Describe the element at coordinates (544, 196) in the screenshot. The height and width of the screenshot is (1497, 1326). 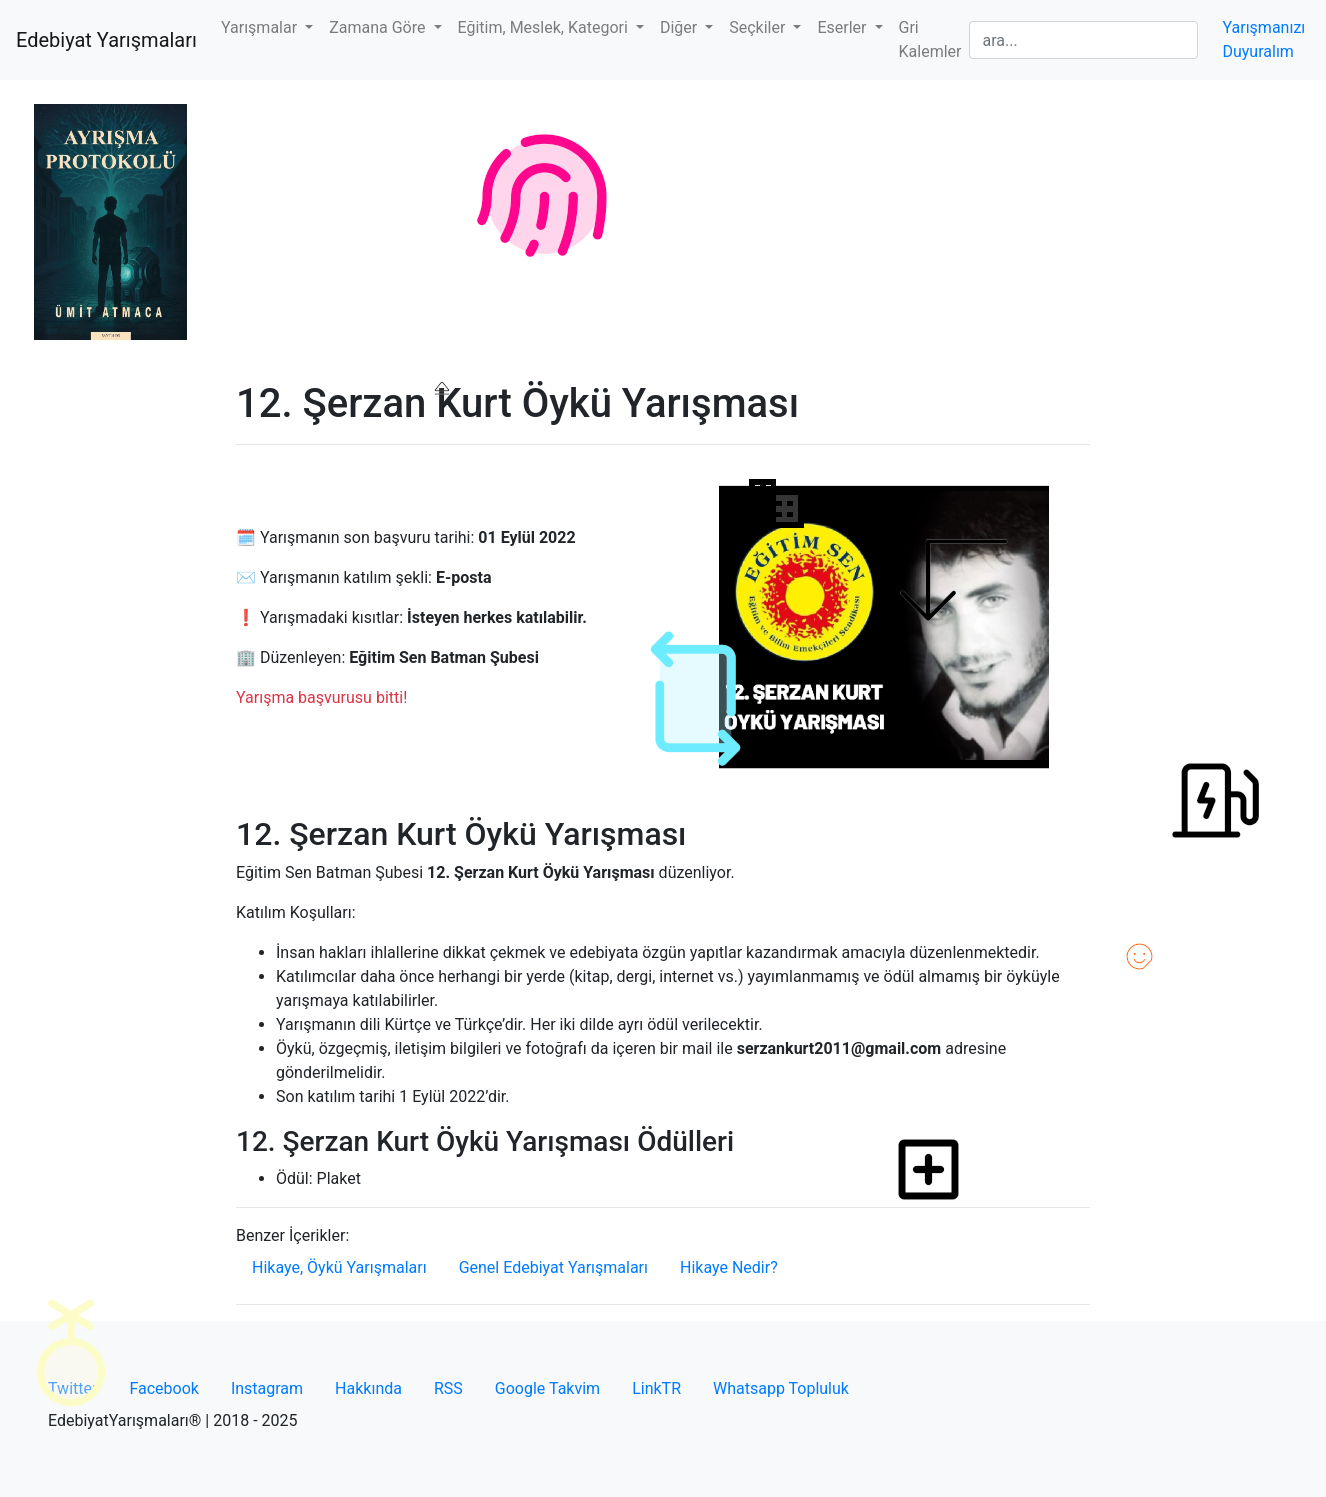
I see `authenticate with fingerprint` at that location.